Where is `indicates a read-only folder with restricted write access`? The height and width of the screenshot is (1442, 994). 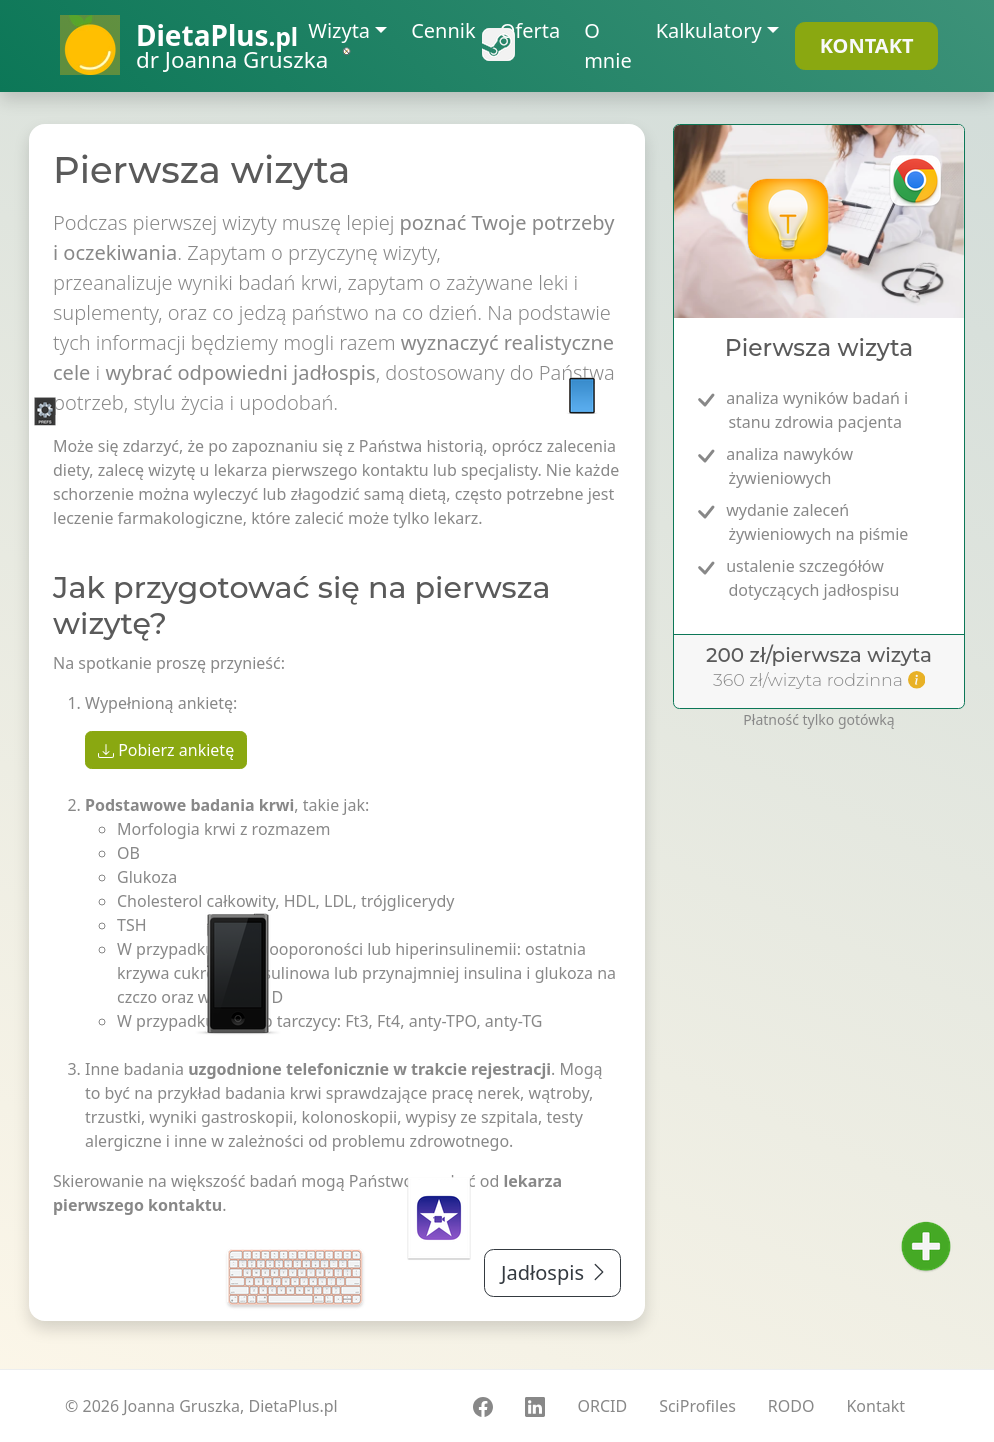
indicates a read-only folder with restricted write access is located at coordinates (332, 40).